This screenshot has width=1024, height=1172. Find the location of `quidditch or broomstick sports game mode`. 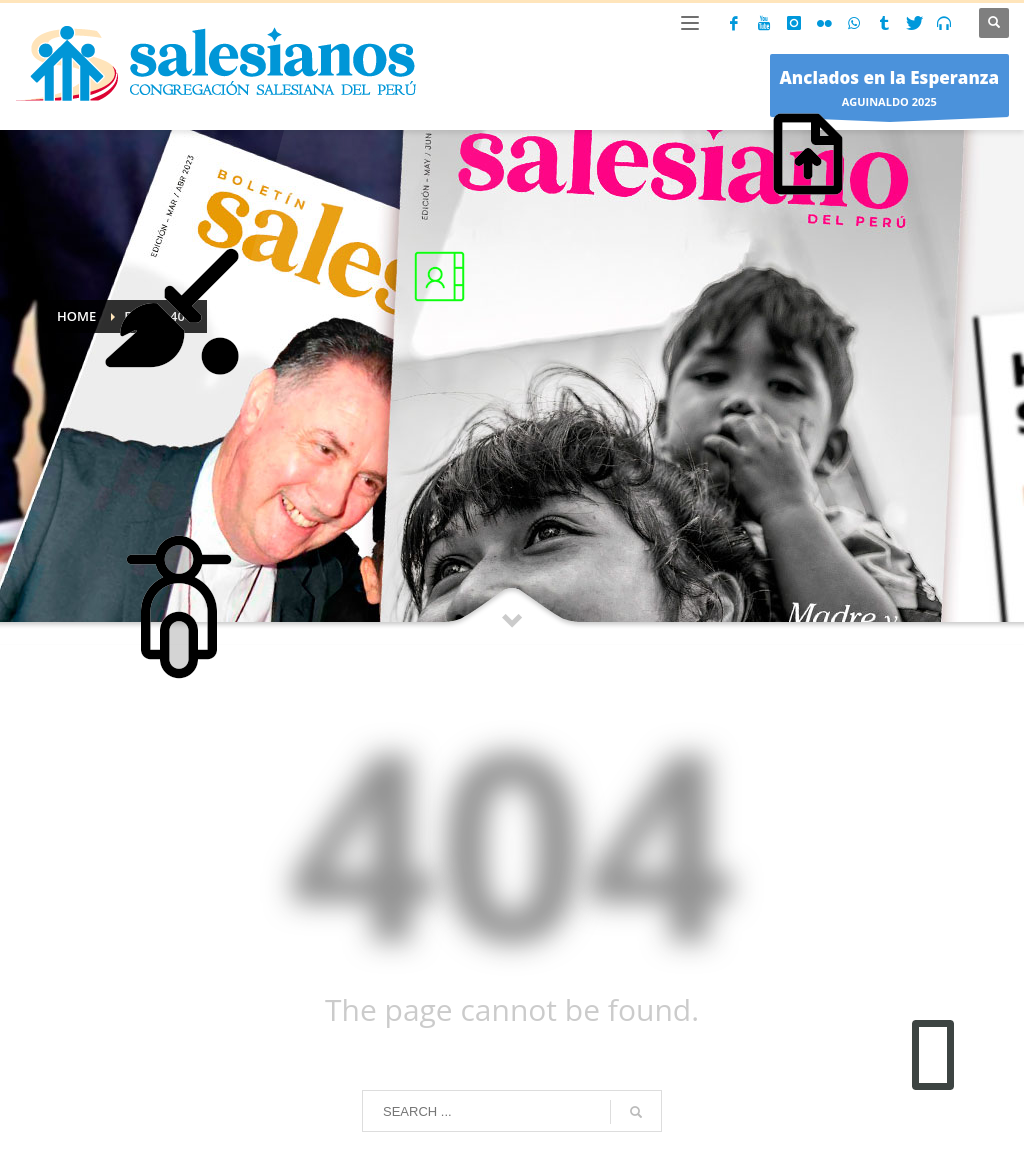

quidditch or broomstick sports game mode is located at coordinates (172, 308).